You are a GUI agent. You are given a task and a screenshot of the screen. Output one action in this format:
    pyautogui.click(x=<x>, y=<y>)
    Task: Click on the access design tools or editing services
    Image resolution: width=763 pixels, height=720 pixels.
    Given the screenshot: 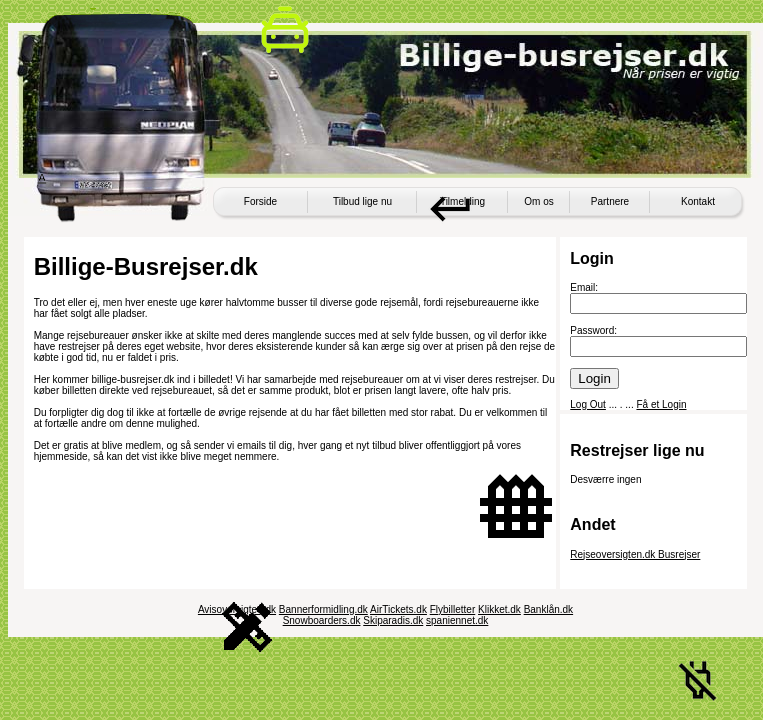 What is the action you would take?
    pyautogui.click(x=247, y=627)
    